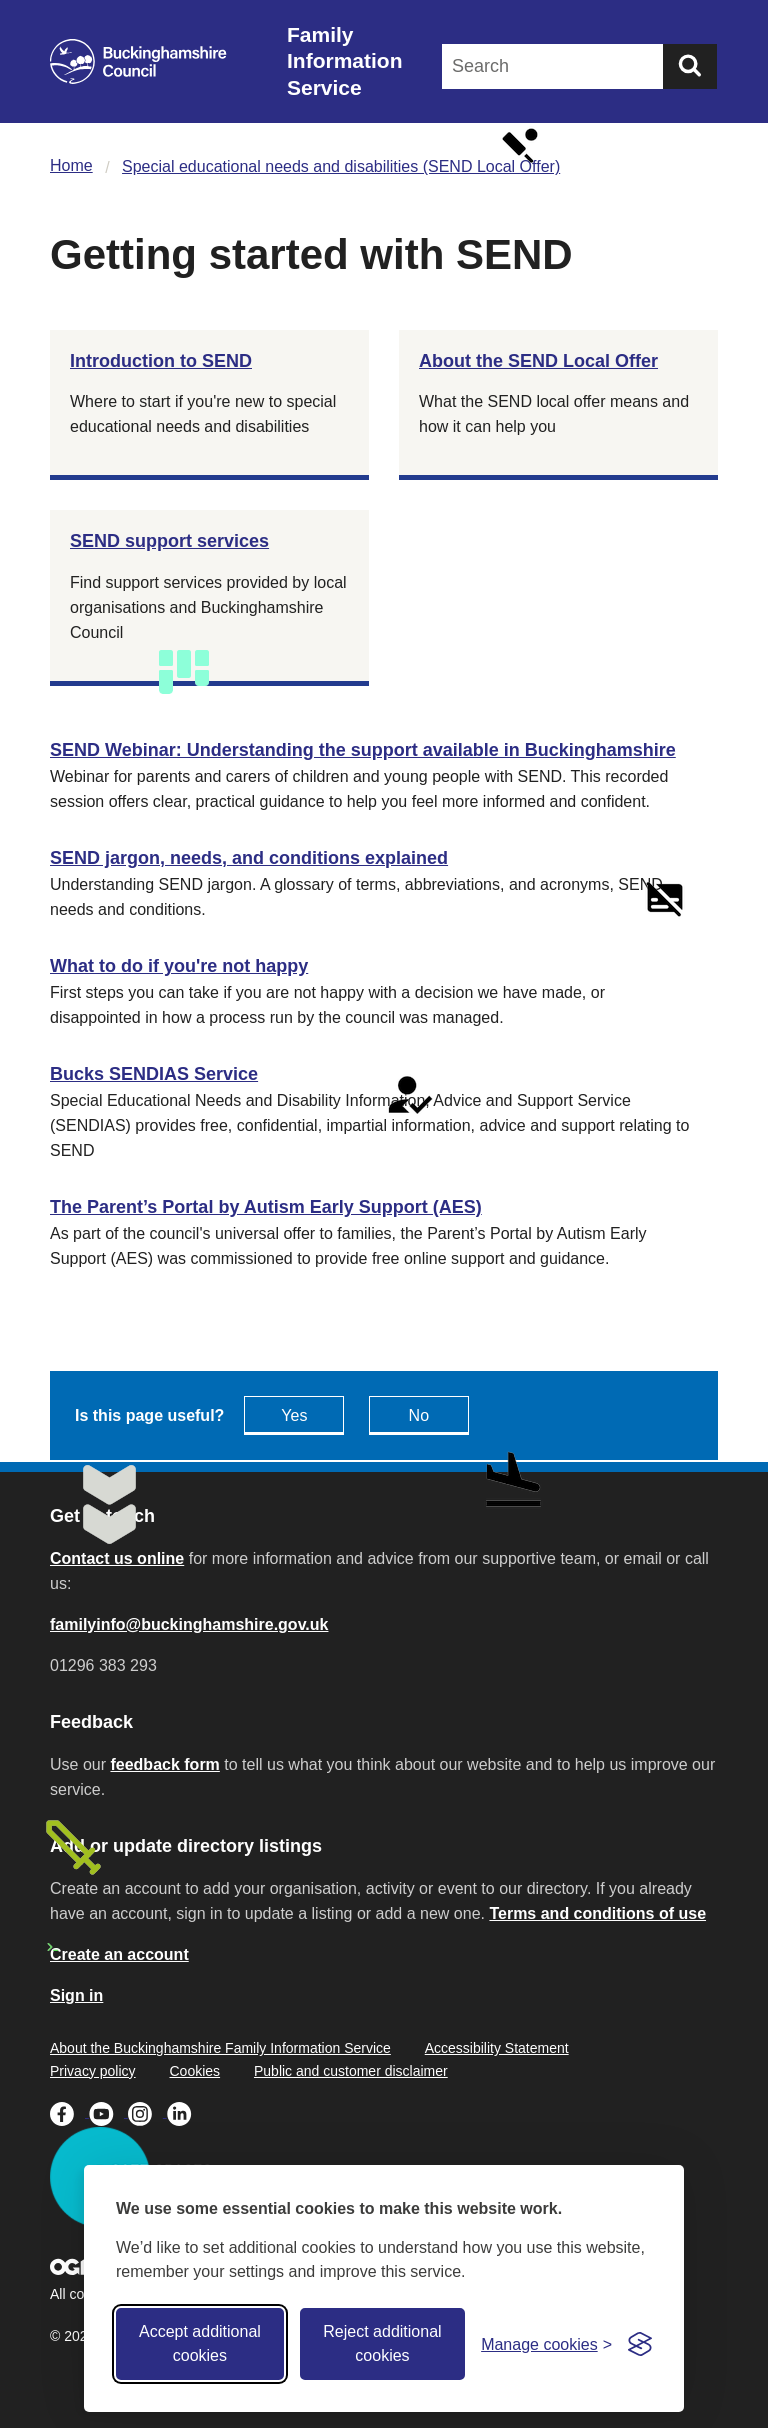 The height and width of the screenshot is (2428, 768). Describe the element at coordinates (665, 898) in the screenshot. I see `turn off subtitles or closed captions` at that location.